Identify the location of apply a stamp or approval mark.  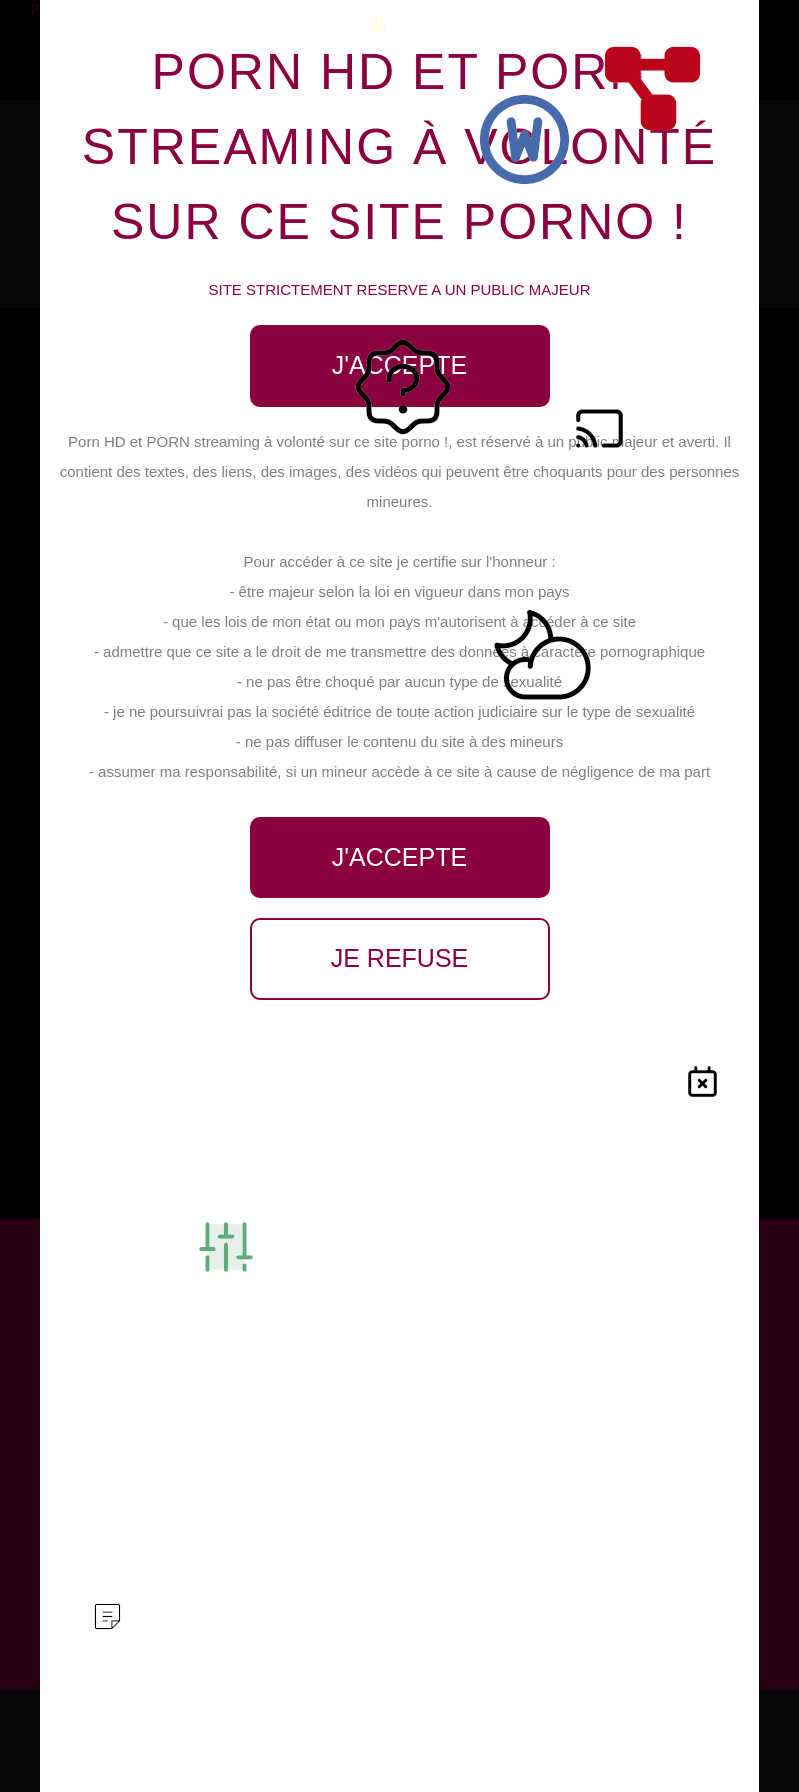
(379, 24).